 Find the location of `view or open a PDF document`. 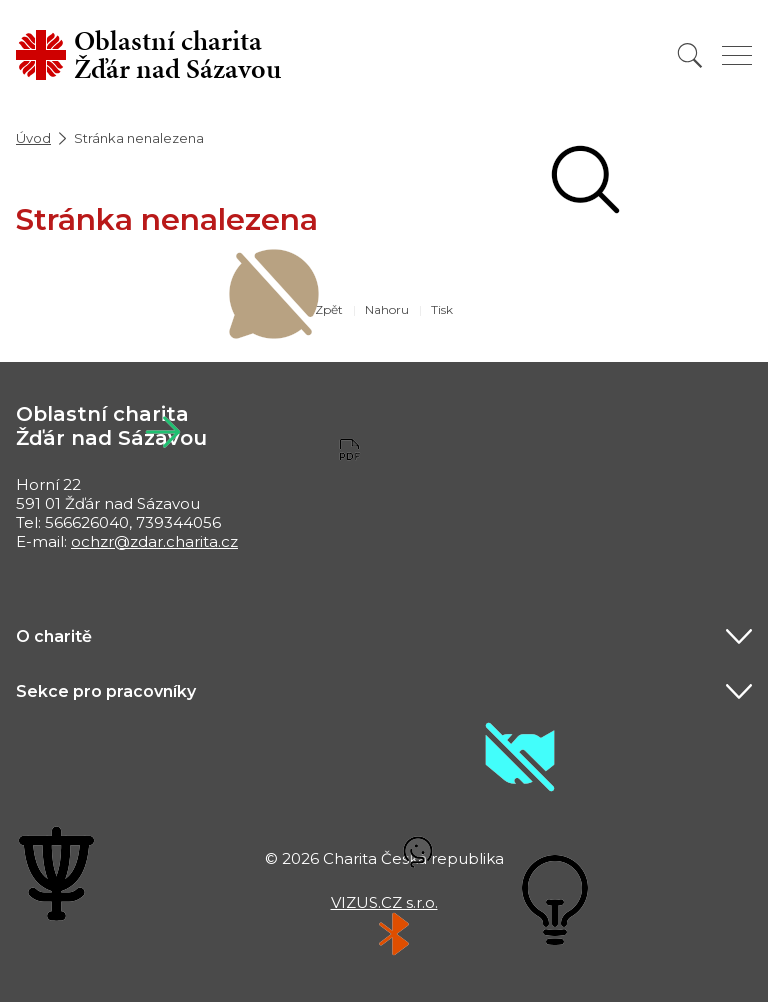

view or open a PDF document is located at coordinates (349, 450).